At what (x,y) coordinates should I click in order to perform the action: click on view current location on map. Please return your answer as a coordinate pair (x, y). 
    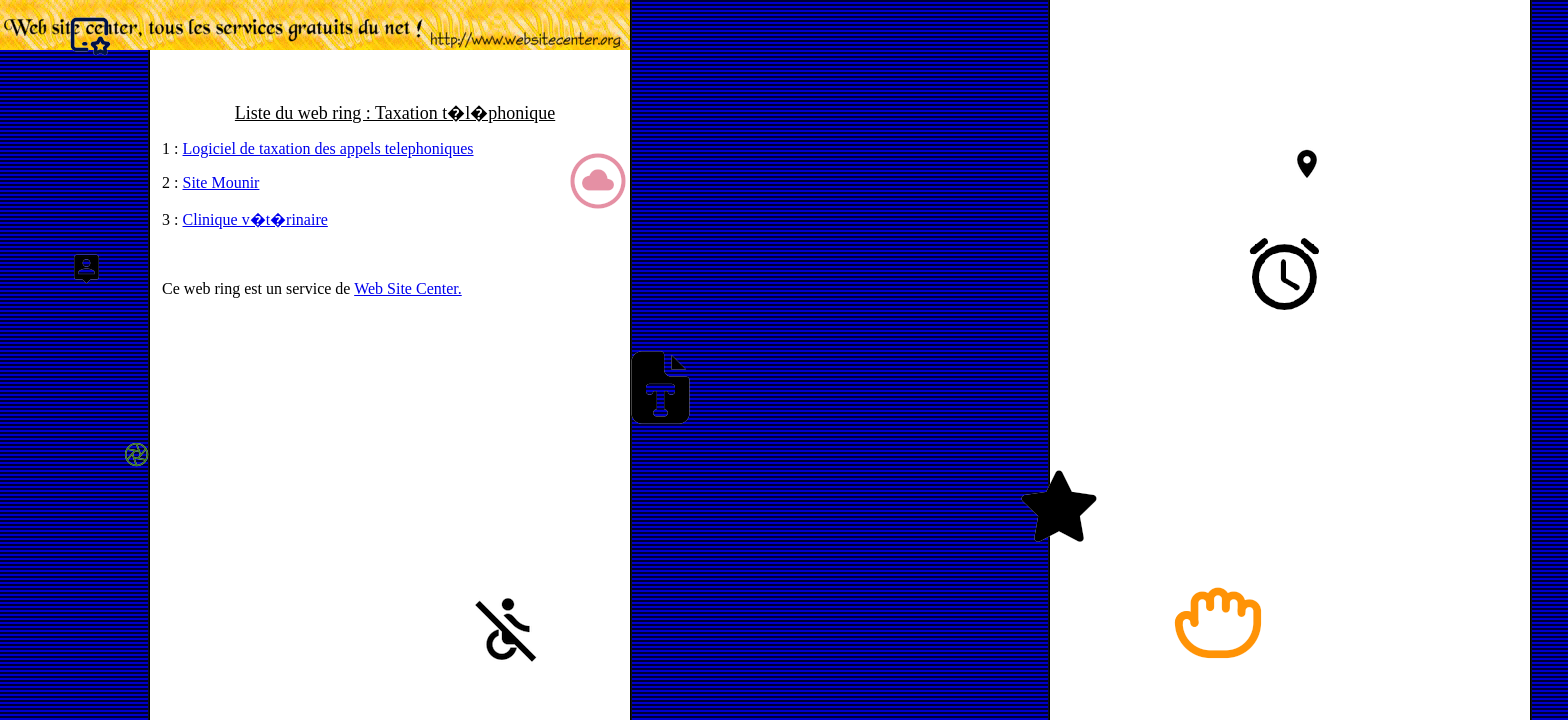
    Looking at the image, I should click on (1307, 164).